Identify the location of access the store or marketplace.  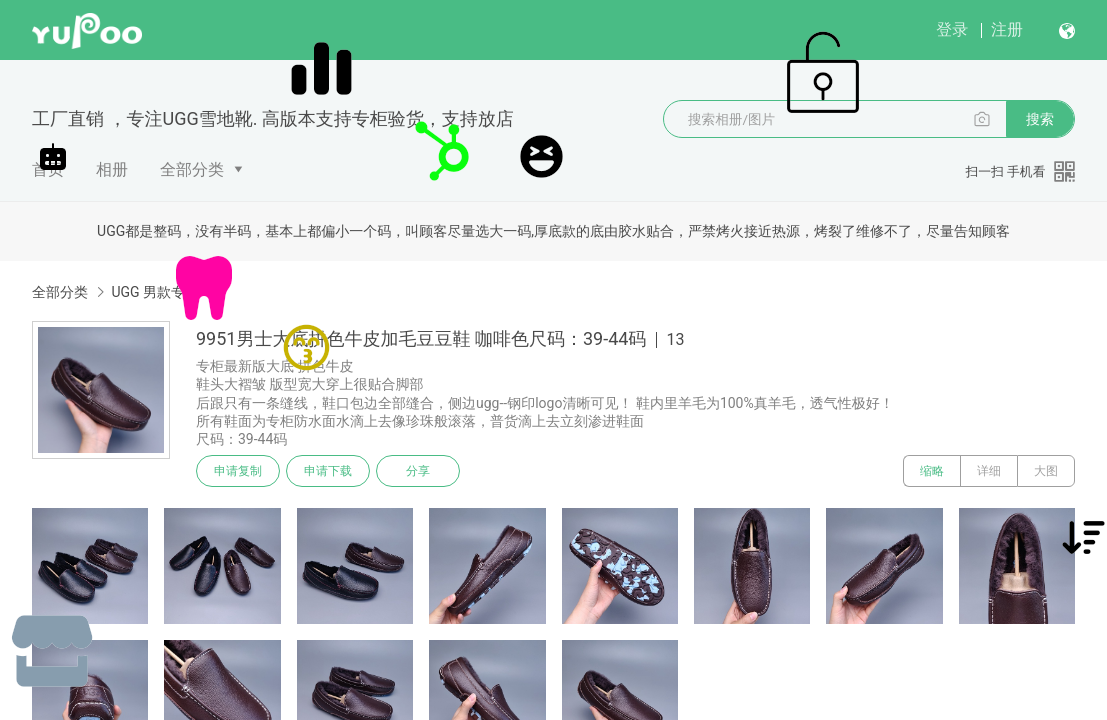
(52, 651).